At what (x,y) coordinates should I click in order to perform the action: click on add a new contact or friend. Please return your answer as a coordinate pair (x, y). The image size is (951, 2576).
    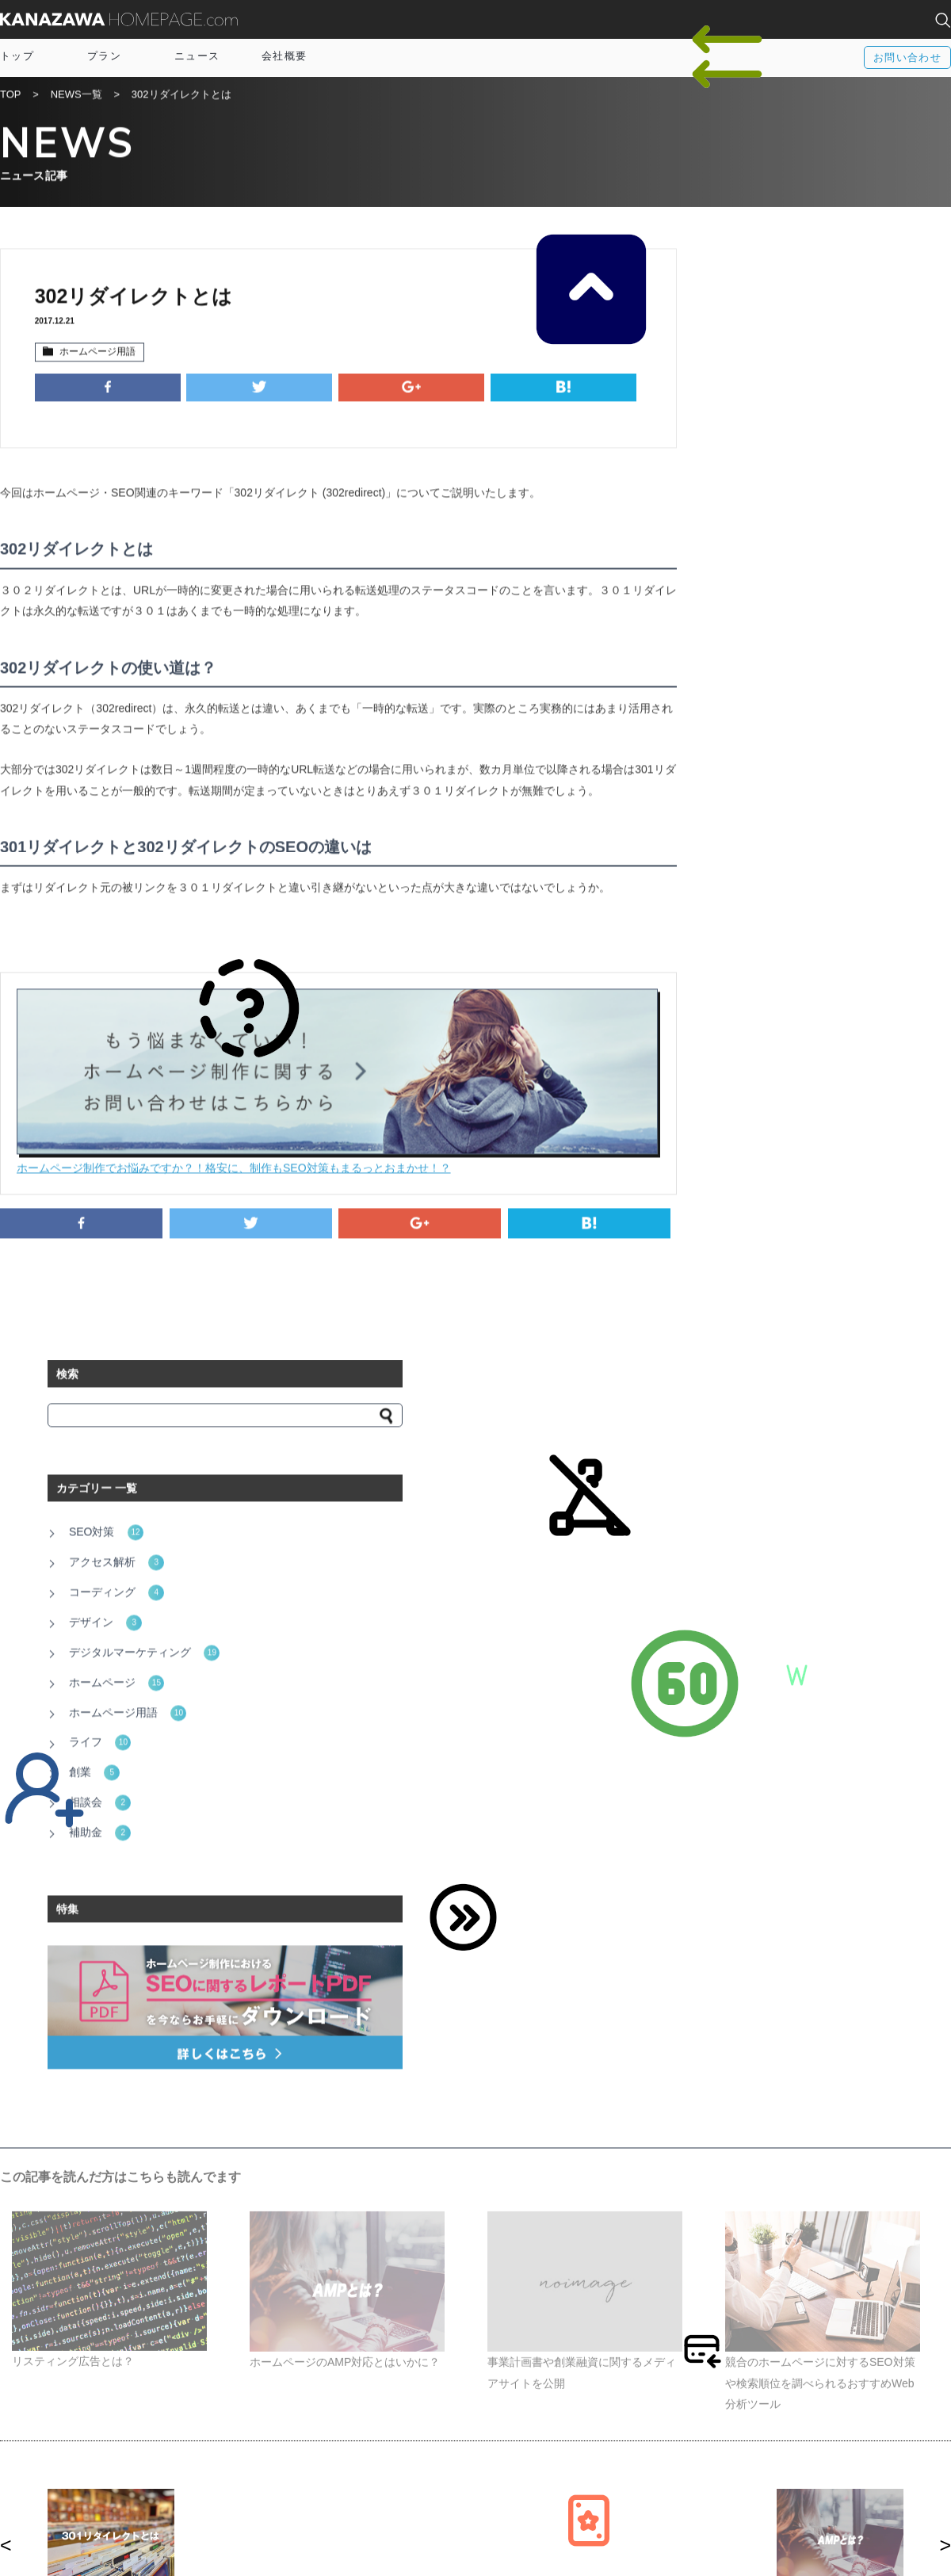
    Looking at the image, I should click on (44, 1788).